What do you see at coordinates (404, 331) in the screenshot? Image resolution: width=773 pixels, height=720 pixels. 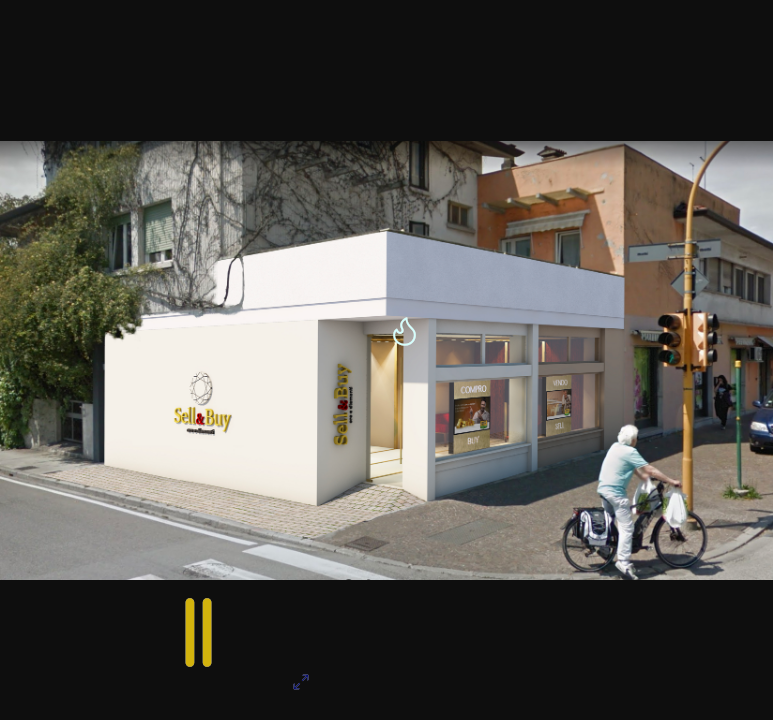 I see `view hot or trending content` at bounding box center [404, 331].